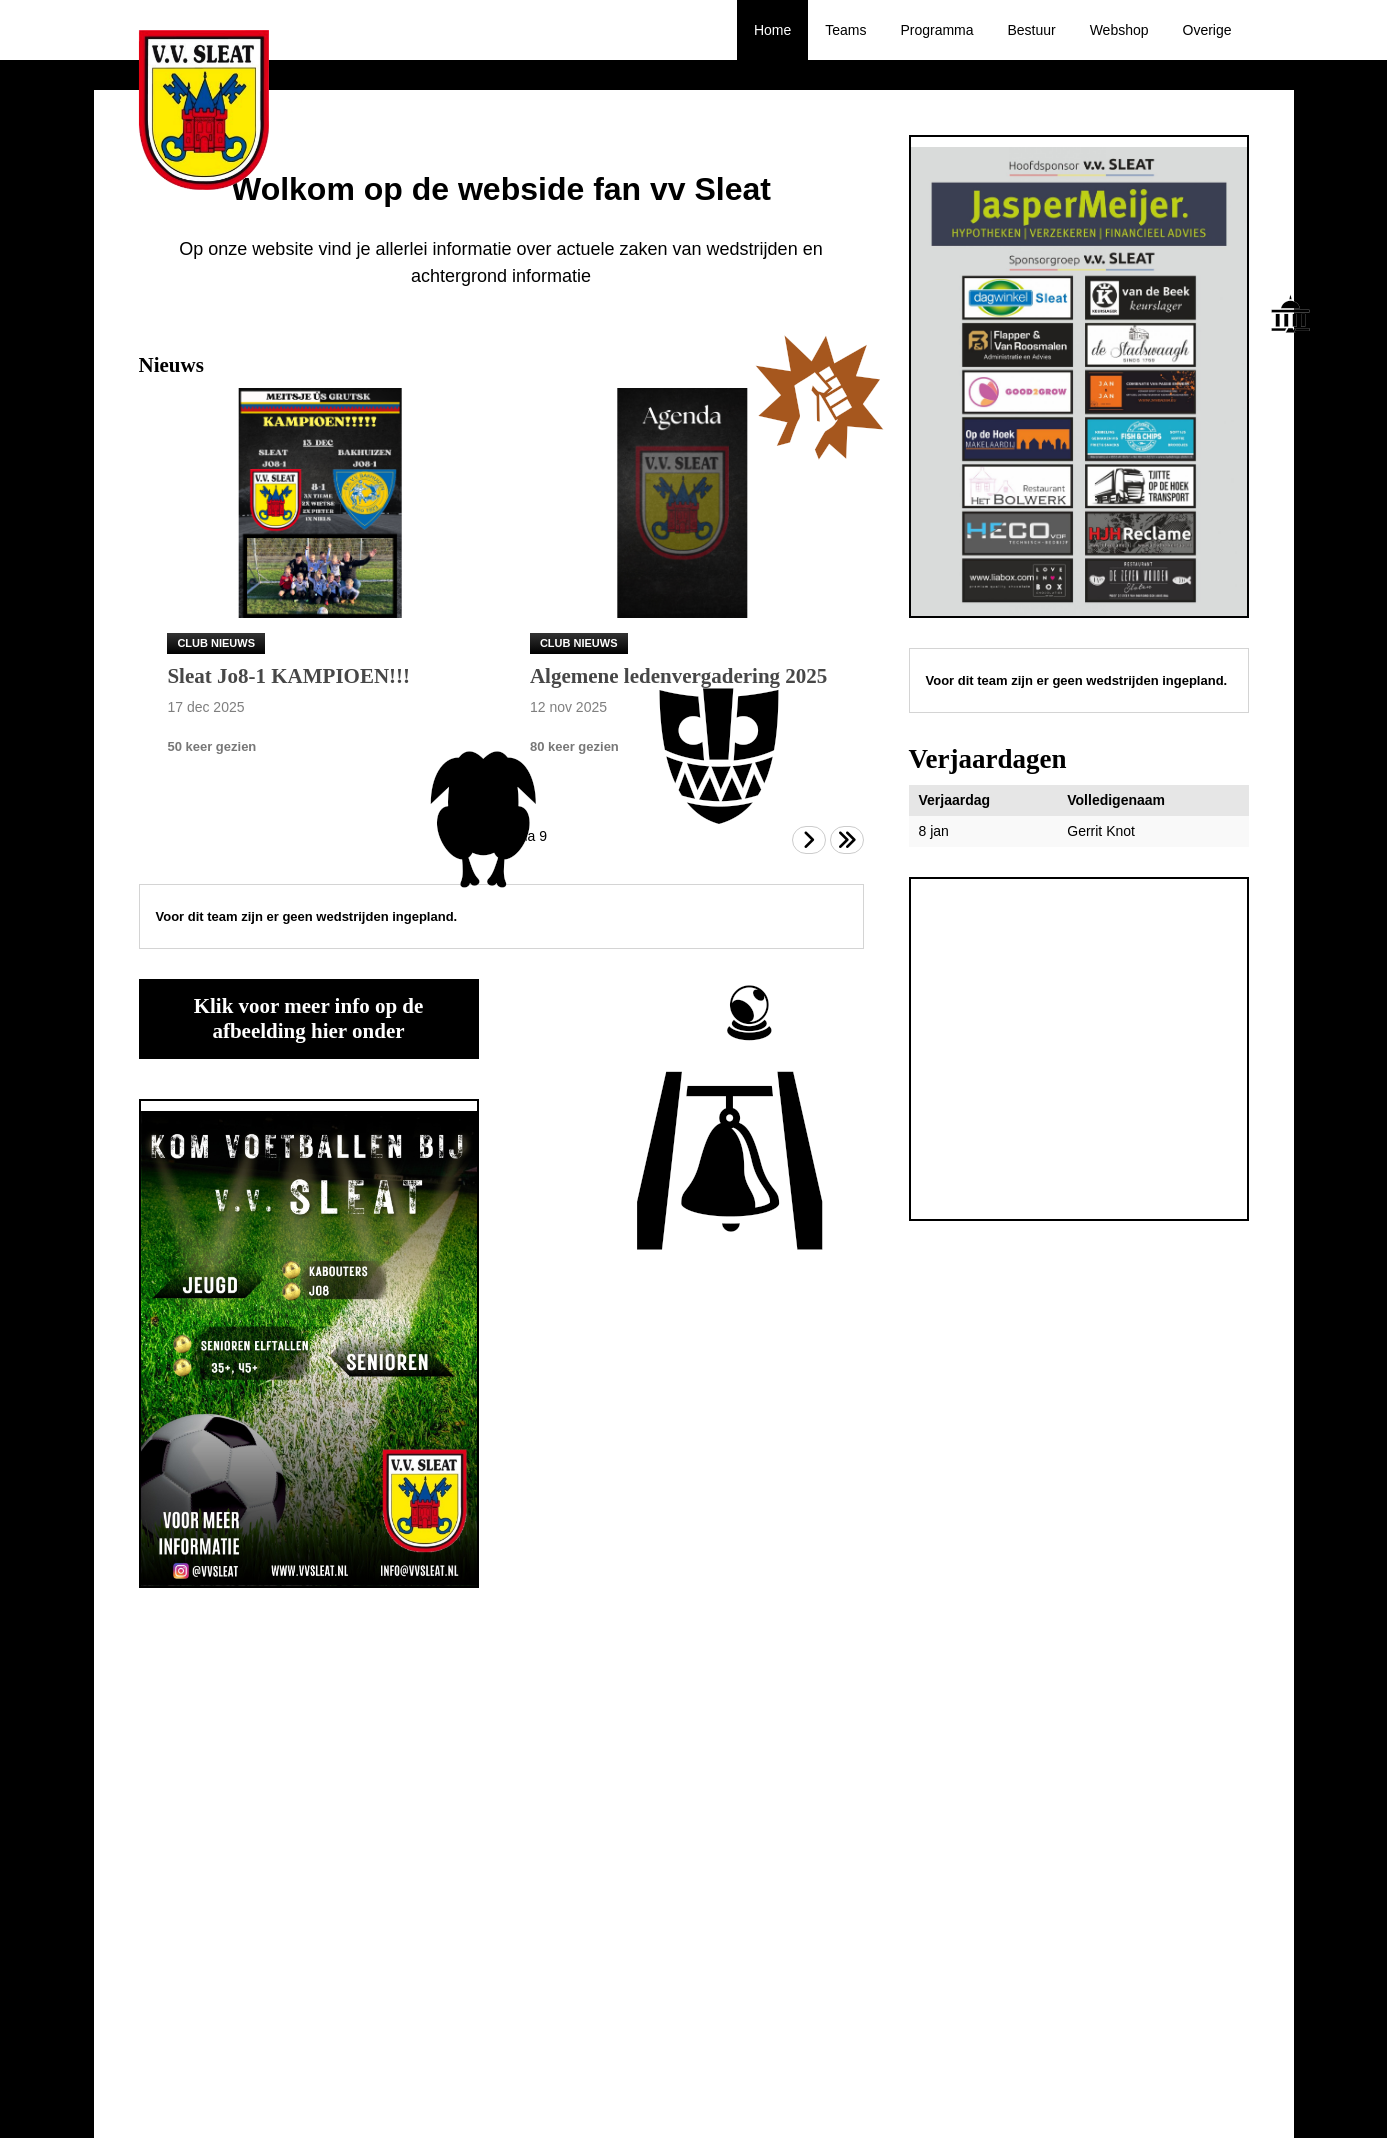 Image resolution: width=1387 pixels, height=2138 pixels. I want to click on select roast chicken as a food item, so click(485, 819).